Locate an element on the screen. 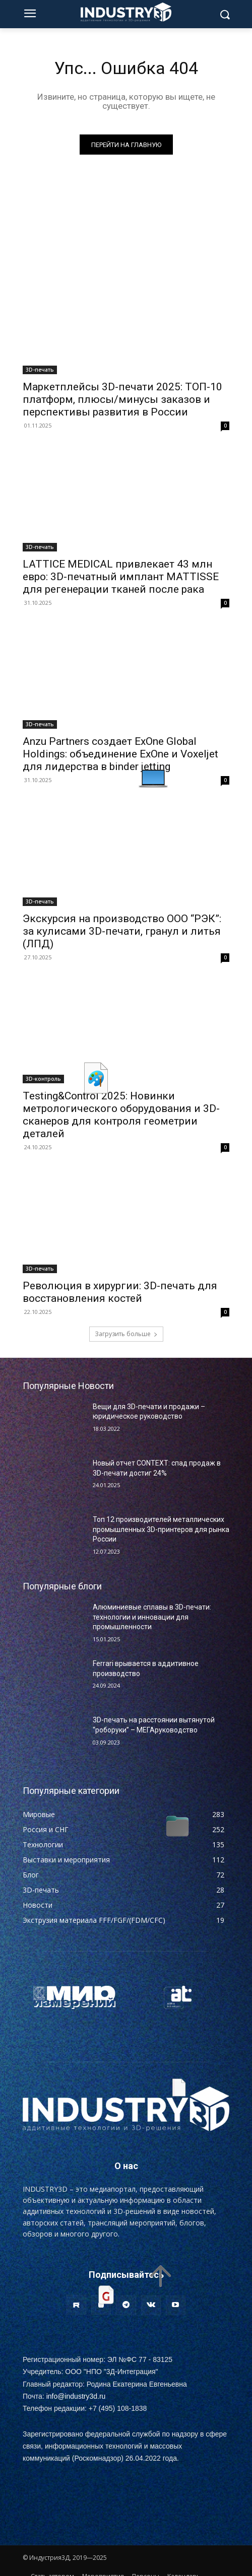 The image size is (252, 2576). represents this macbook pro in system settings is located at coordinates (153, 776).